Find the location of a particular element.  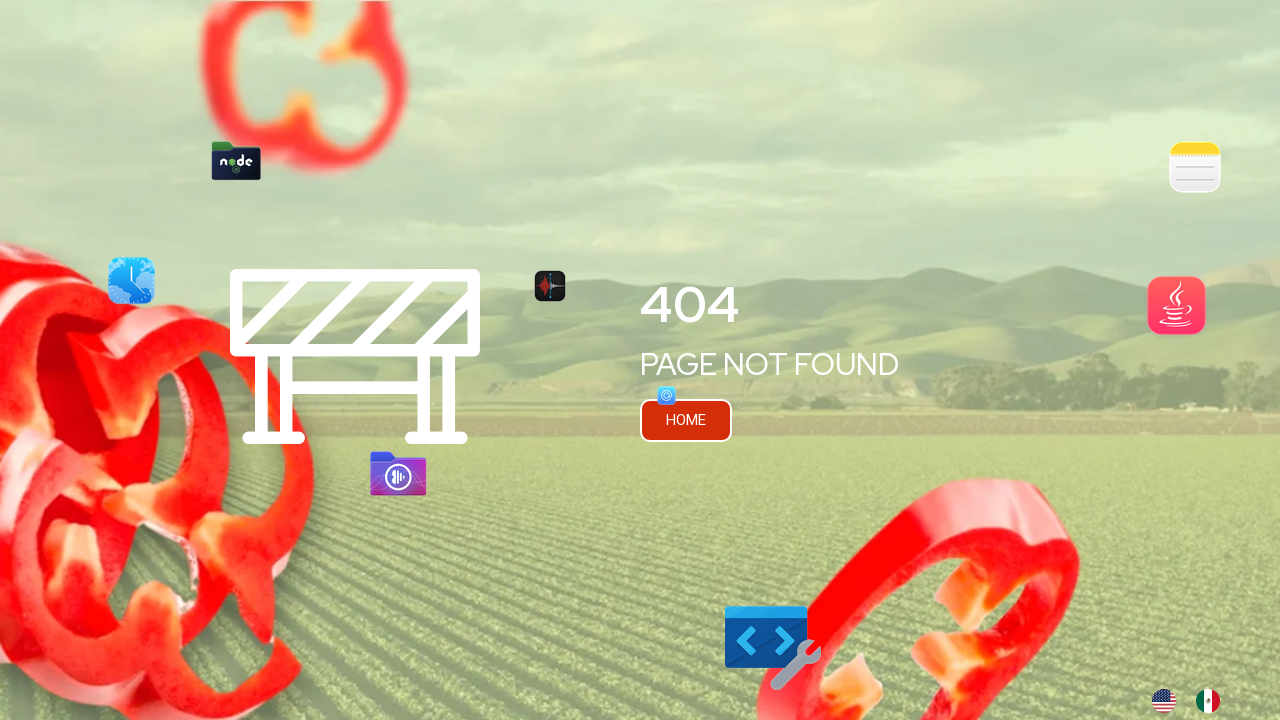

open folder containing node.js project files is located at coordinates (236, 162).